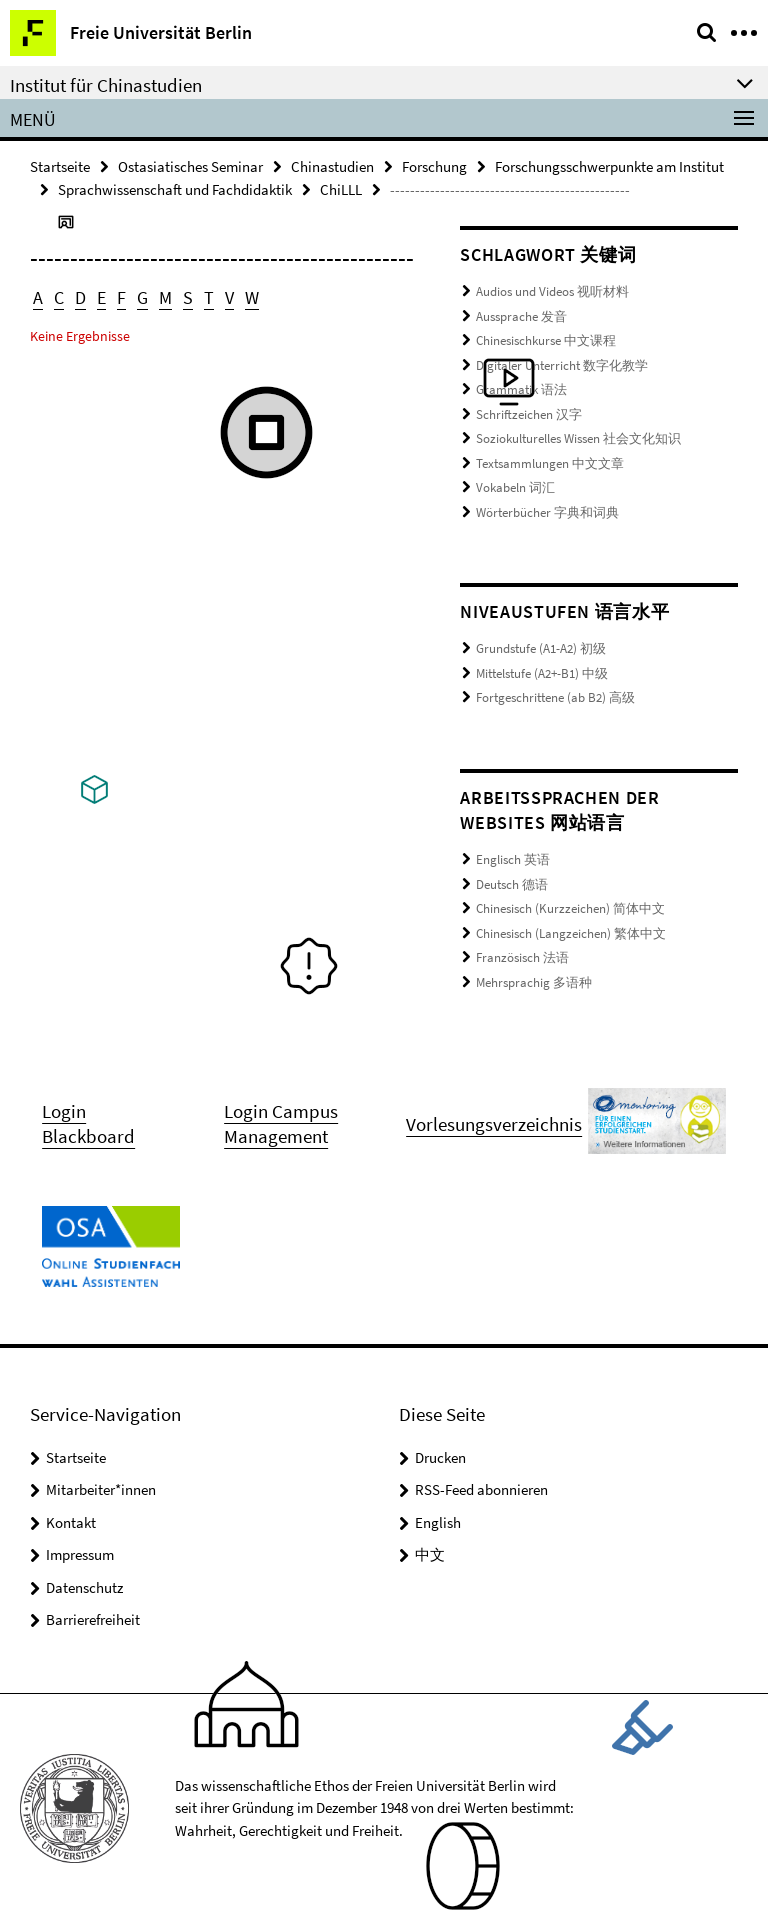 This screenshot has width=768, height=1923. Describe the element at coordinates (266, 432) in the screenshot. I see `stop media playback` at that location.